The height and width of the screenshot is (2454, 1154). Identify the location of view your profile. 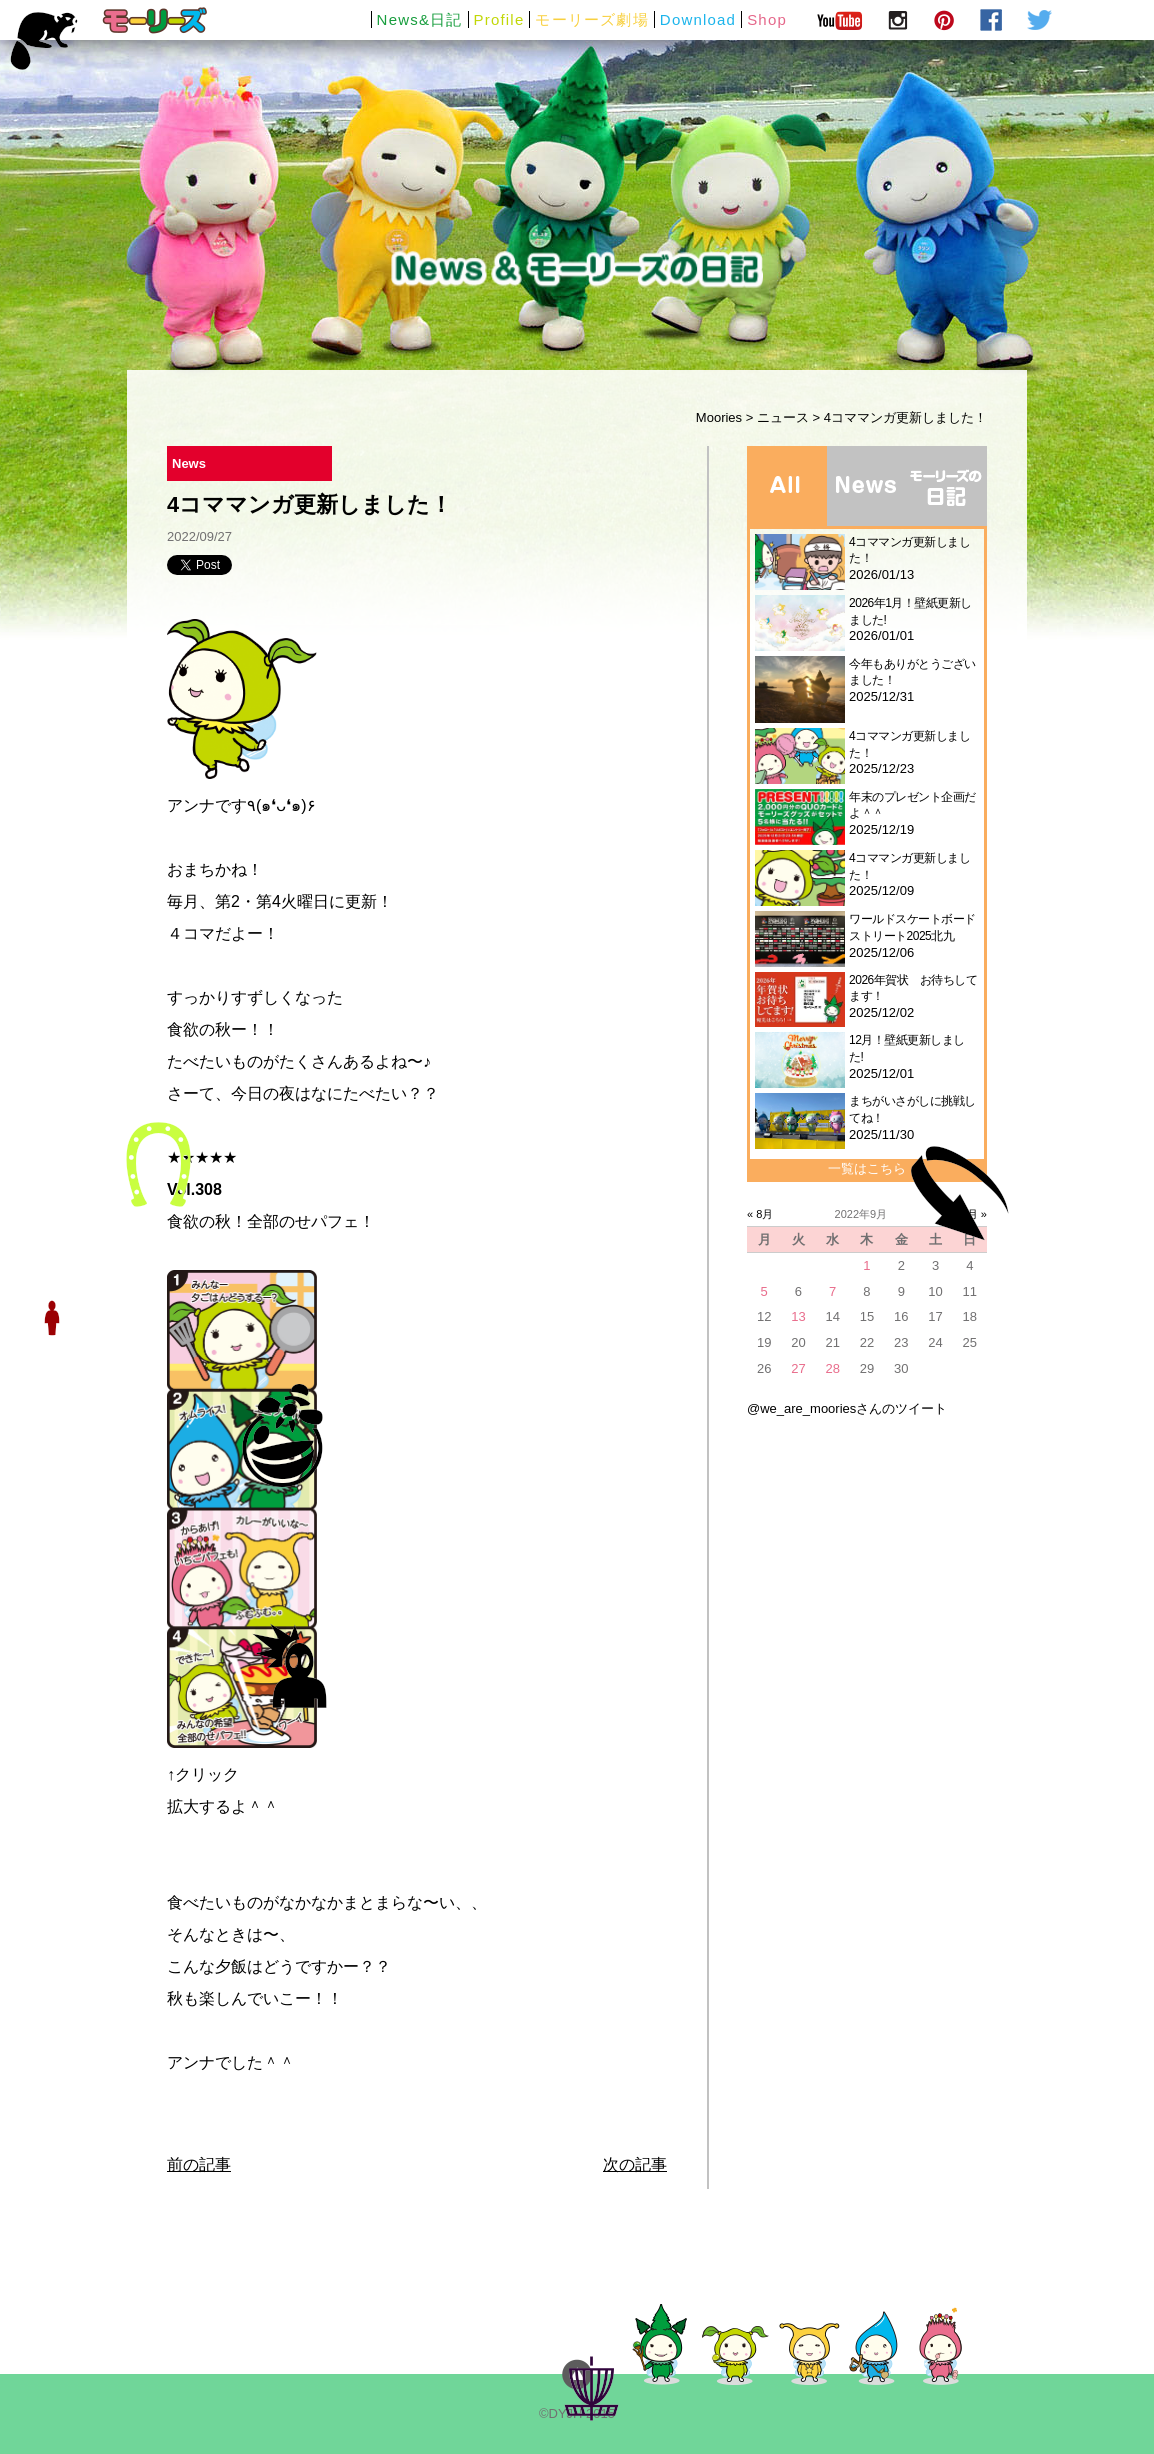
(52, 1318).